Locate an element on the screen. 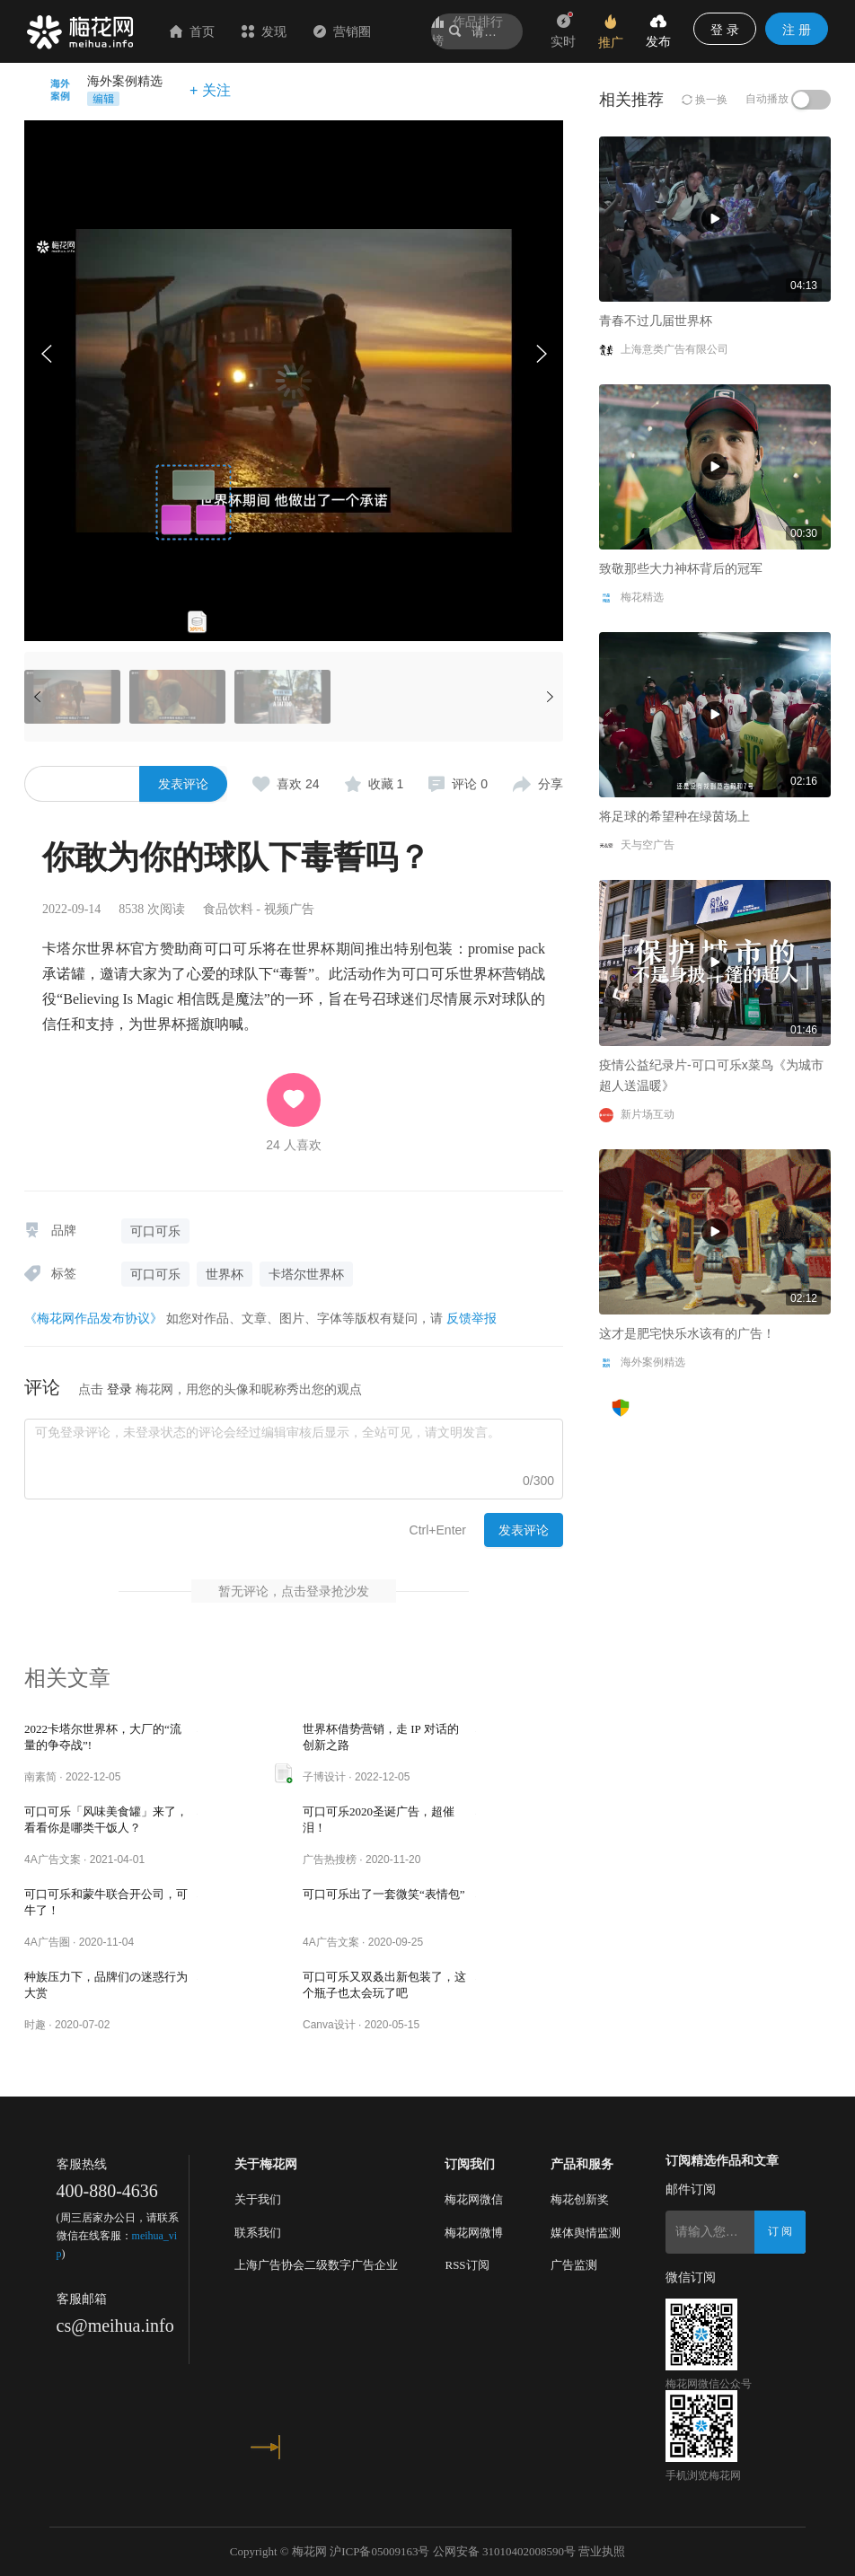 The height and width of the screenshot is (2576, 855). a yaml configuration file is located at coordinates (197, 621).